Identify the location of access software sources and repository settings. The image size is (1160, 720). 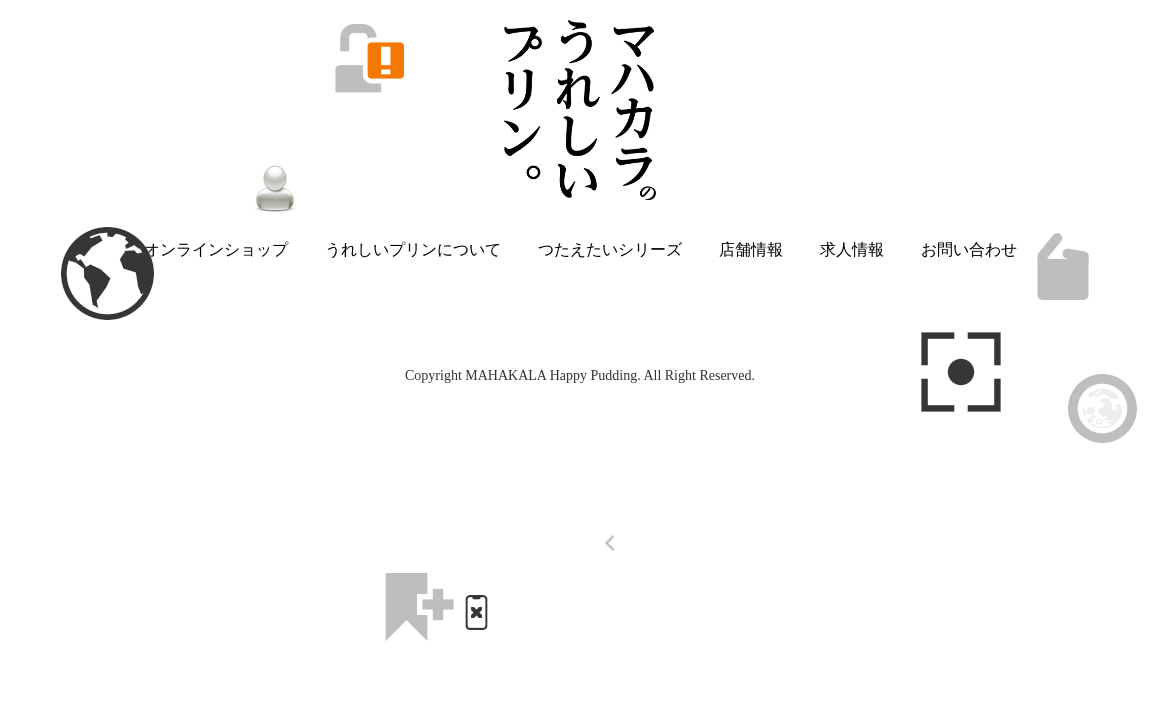
(107, 273).